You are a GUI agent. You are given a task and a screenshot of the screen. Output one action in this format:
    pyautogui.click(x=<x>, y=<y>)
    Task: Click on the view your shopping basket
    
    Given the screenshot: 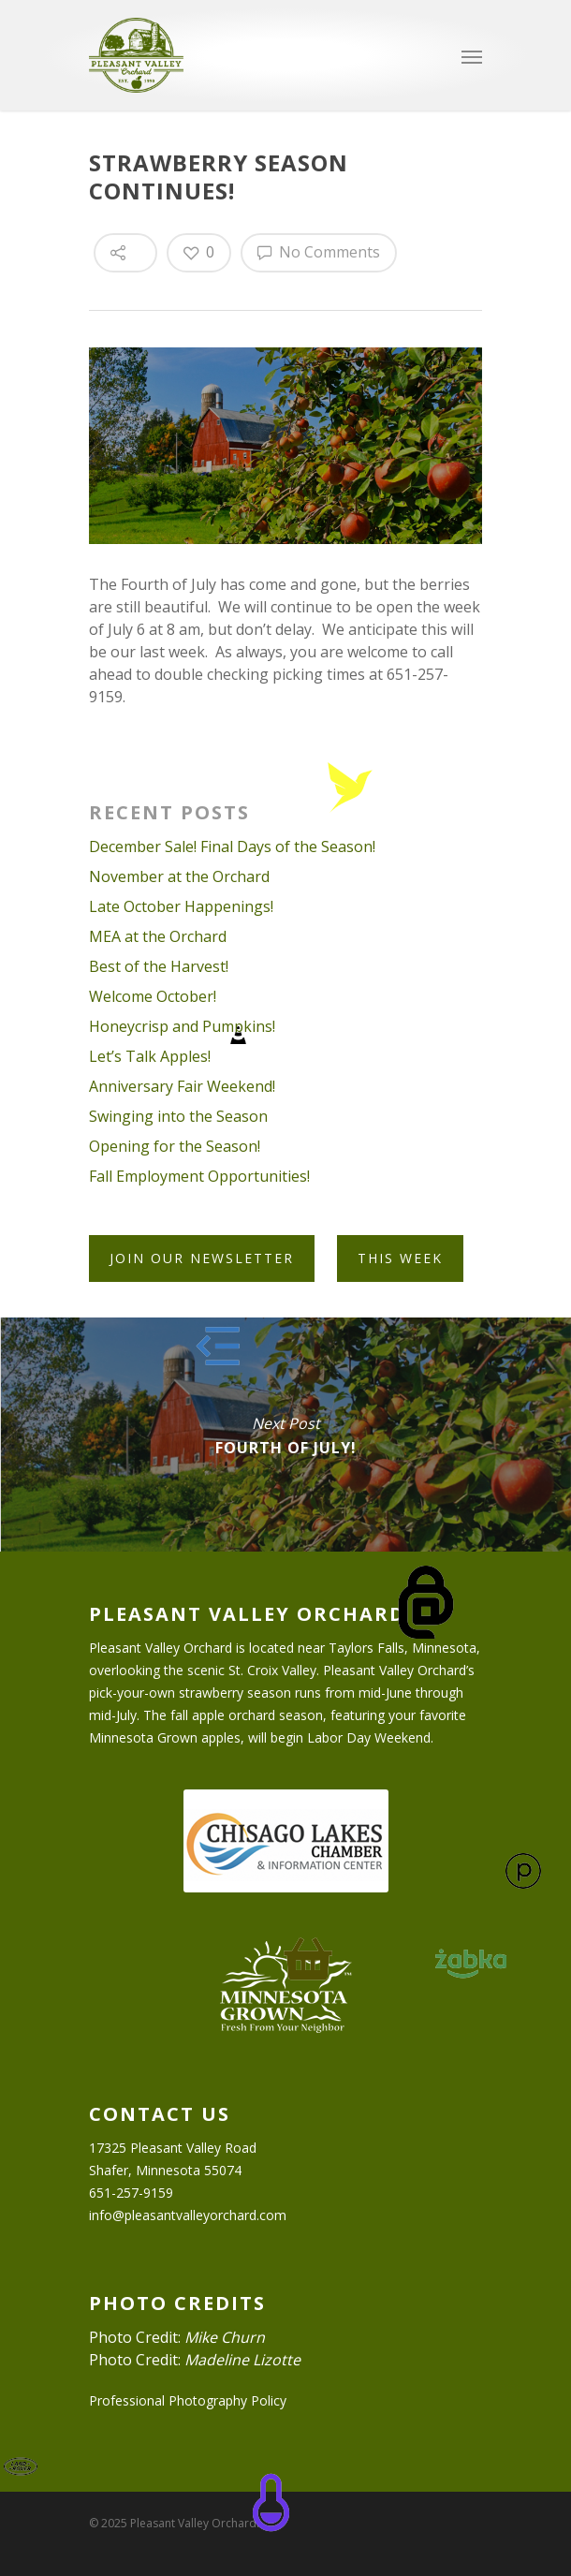 What is the action you would take?
    pyautogui.click(x=308, y=1958)
    